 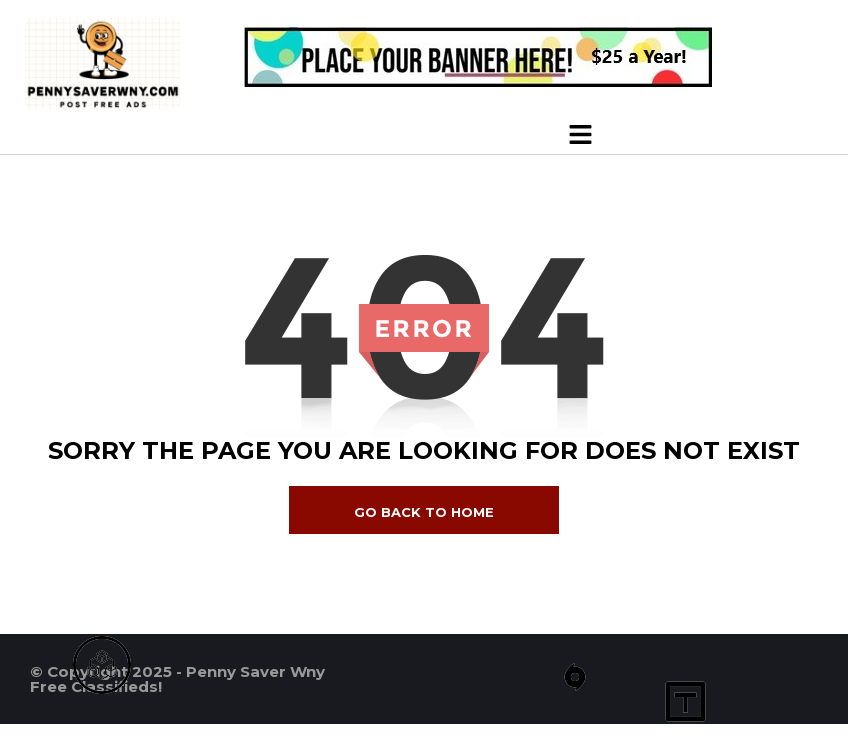 What do you see at coordinates (102, 665) in the screenshot?
I see `tRPC framework logo` at bounding box center [102, 665].